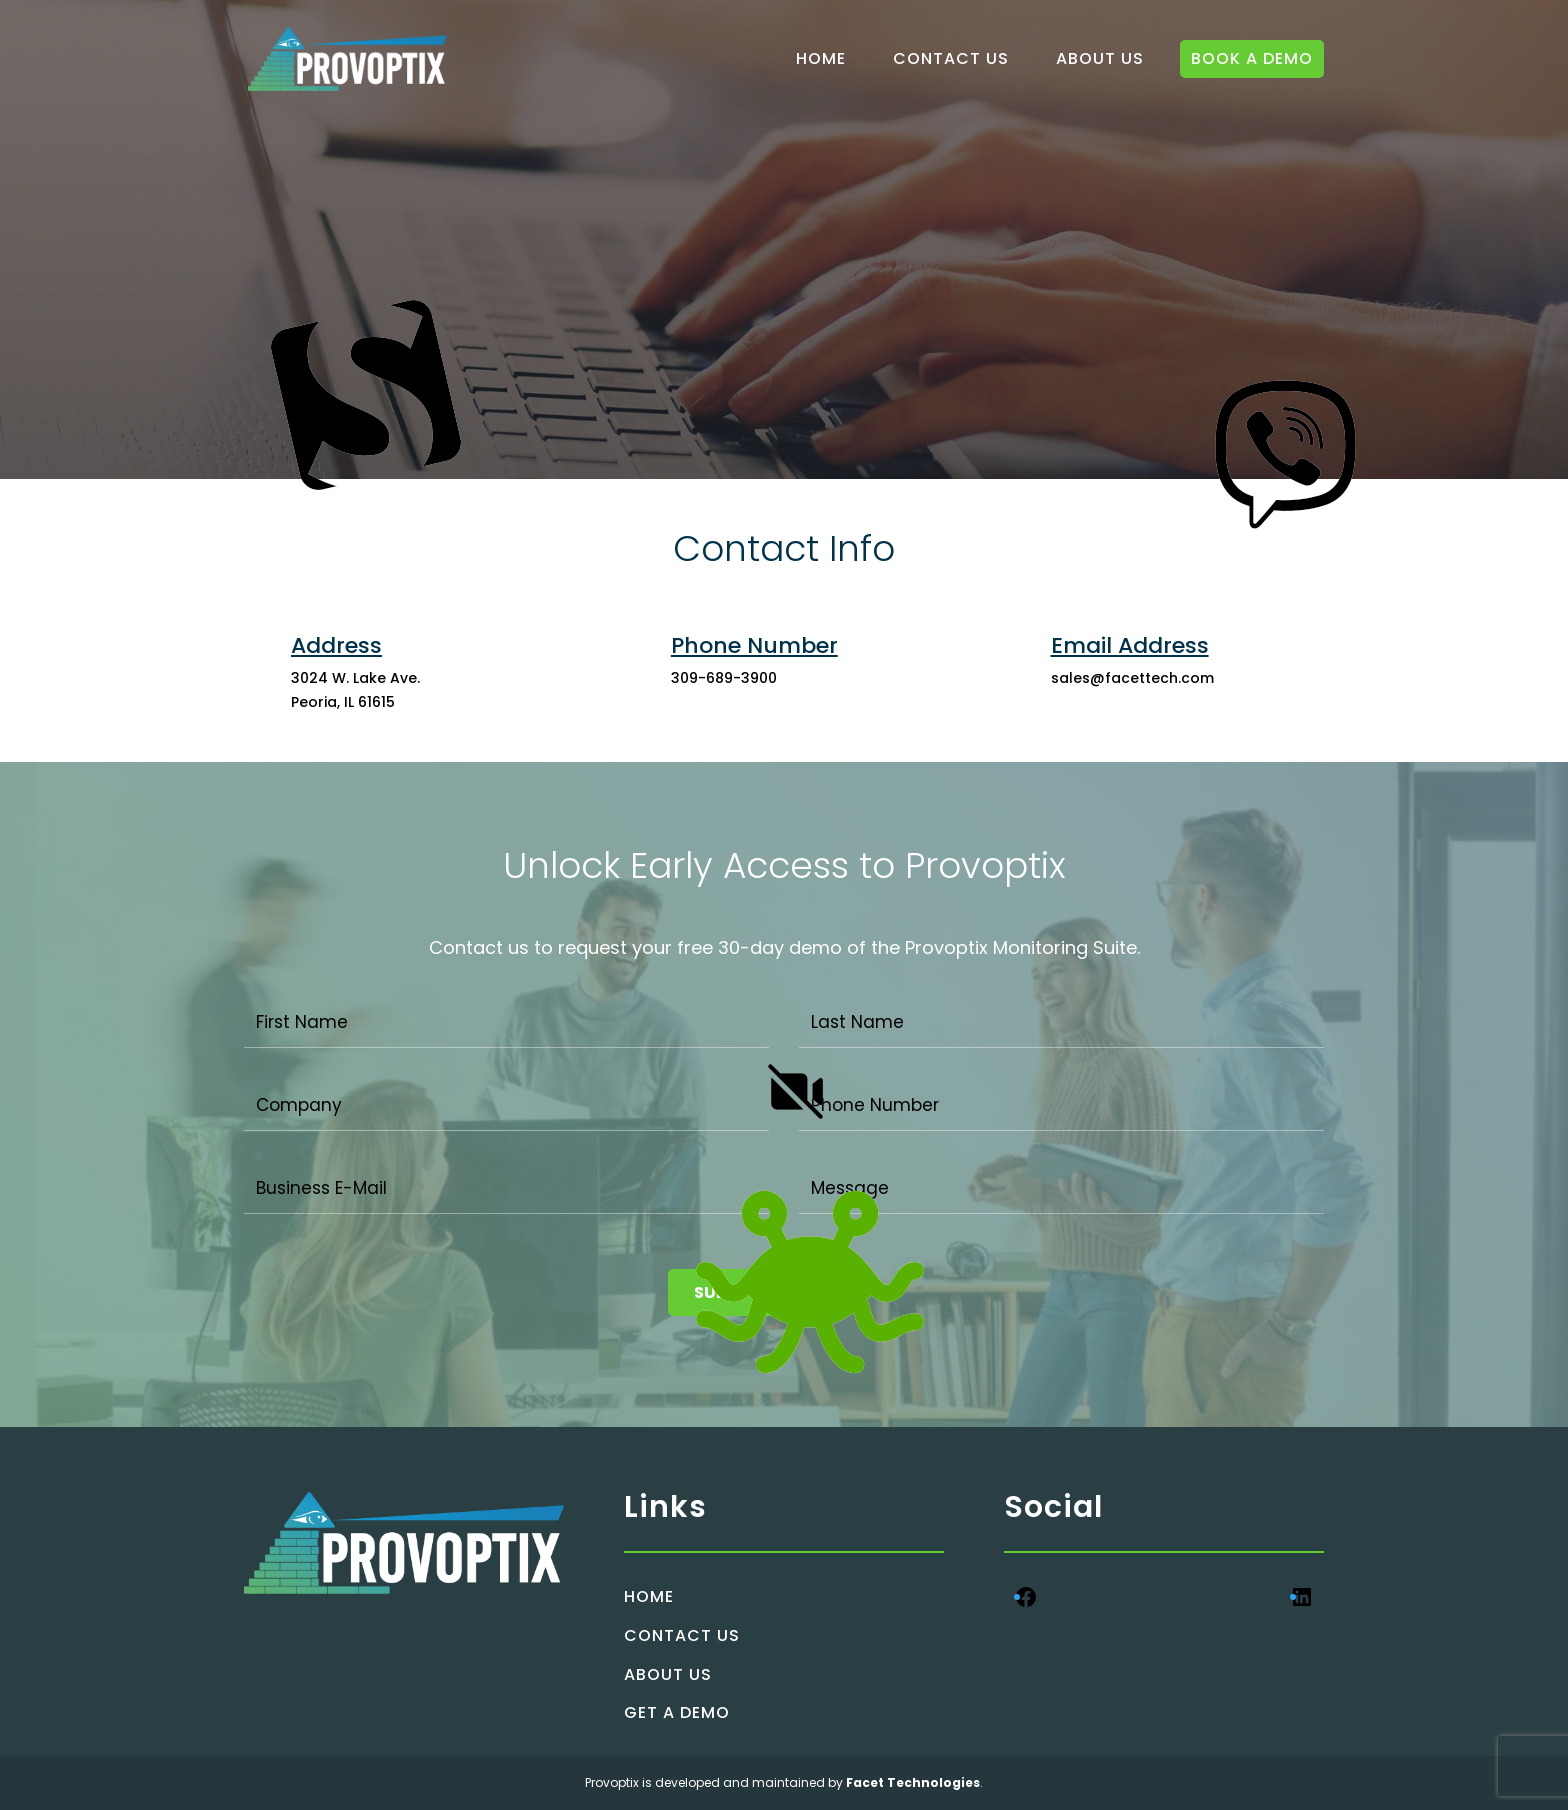  I want to click on open Viber messaging app, so click(1285, 454).